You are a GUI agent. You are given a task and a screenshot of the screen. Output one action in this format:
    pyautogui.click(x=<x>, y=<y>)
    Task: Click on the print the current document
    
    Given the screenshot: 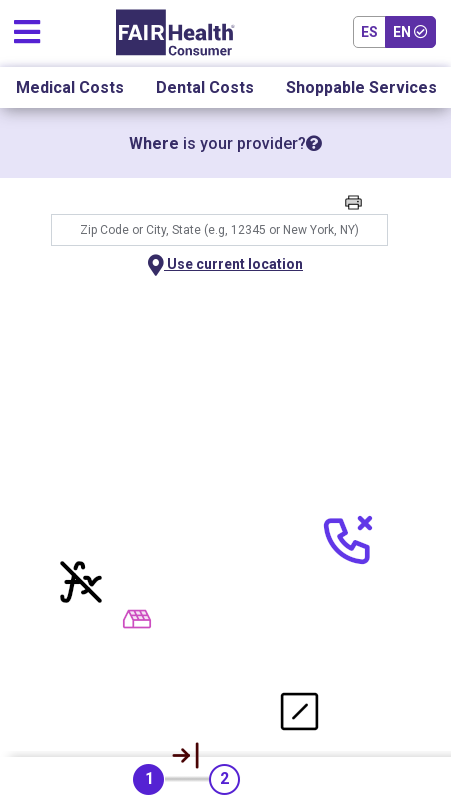 What is the action you would take?
    pyautogui.click(x=353, y=202)
    